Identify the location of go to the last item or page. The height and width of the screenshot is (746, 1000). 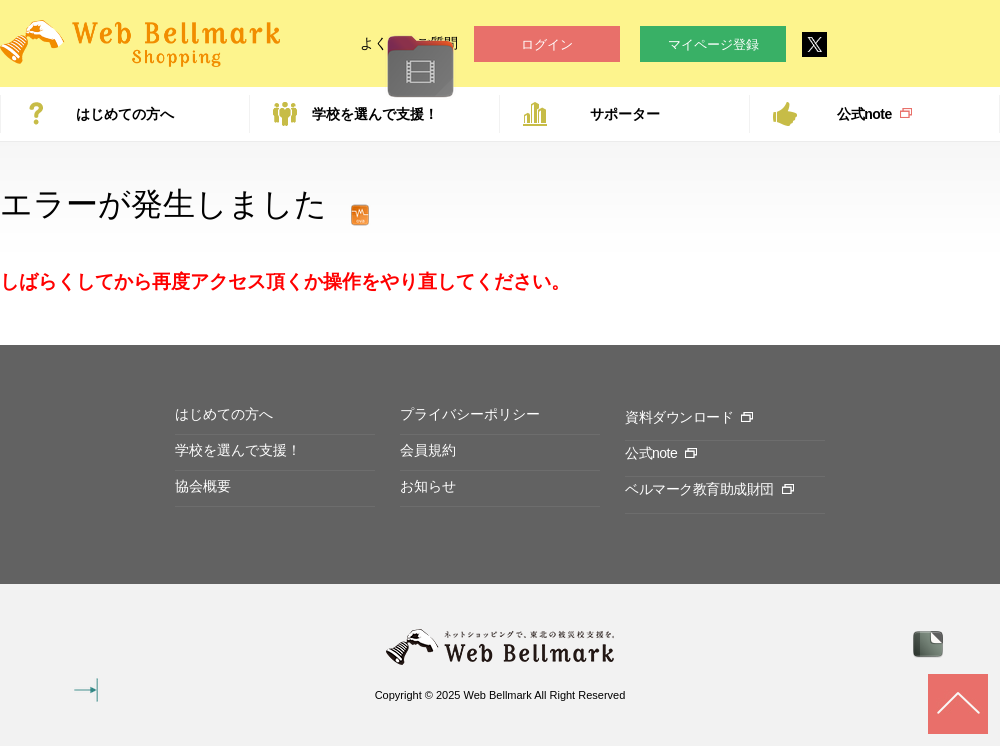
(86, 690).